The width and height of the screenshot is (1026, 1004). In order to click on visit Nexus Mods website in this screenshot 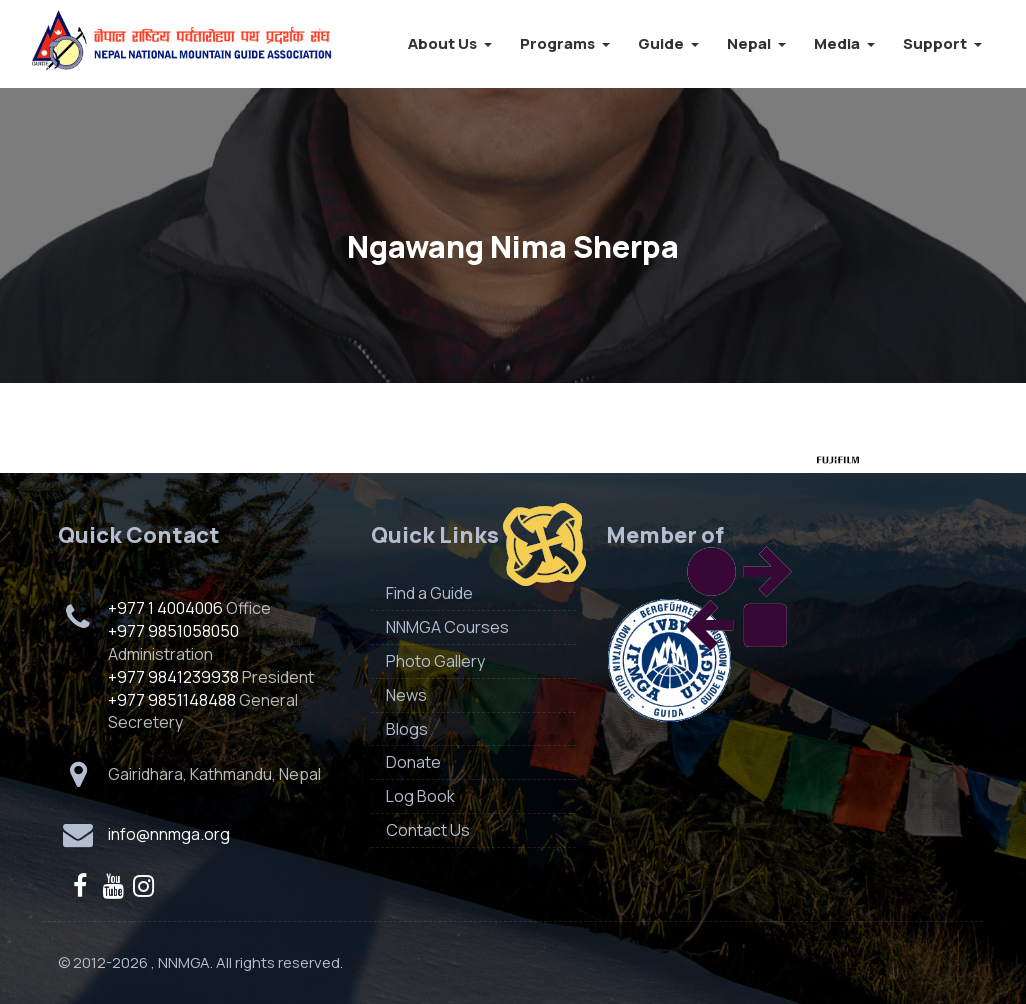, I will do `click(544, 544)`.